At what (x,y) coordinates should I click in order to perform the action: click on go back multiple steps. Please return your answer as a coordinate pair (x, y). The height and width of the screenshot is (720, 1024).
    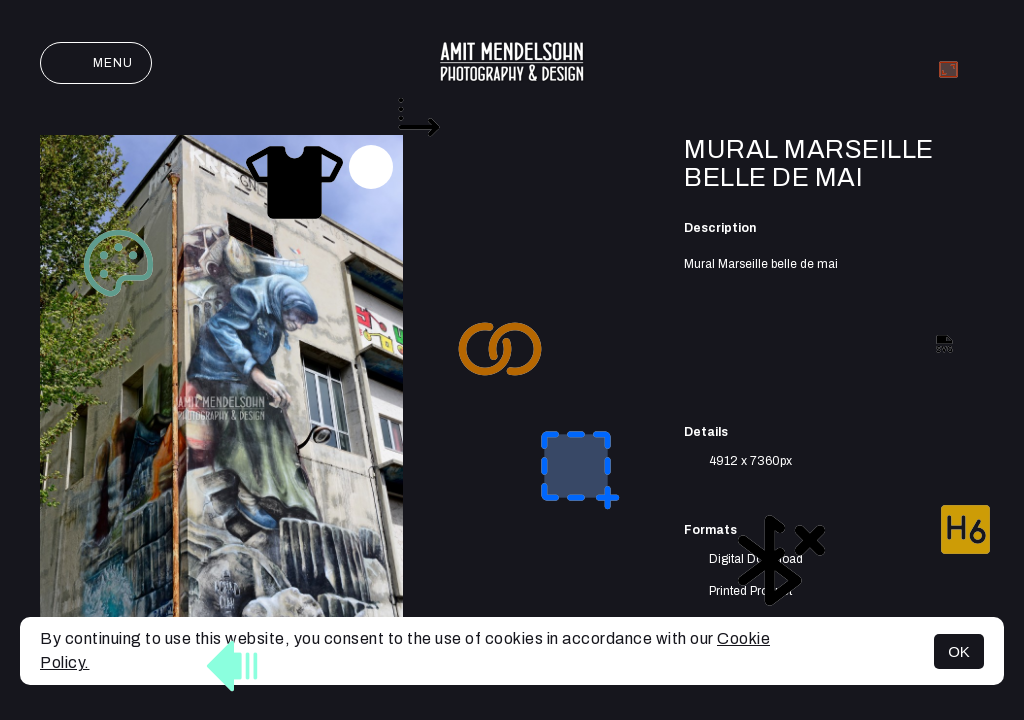
    Looking at the image, I should click on (234, 666).